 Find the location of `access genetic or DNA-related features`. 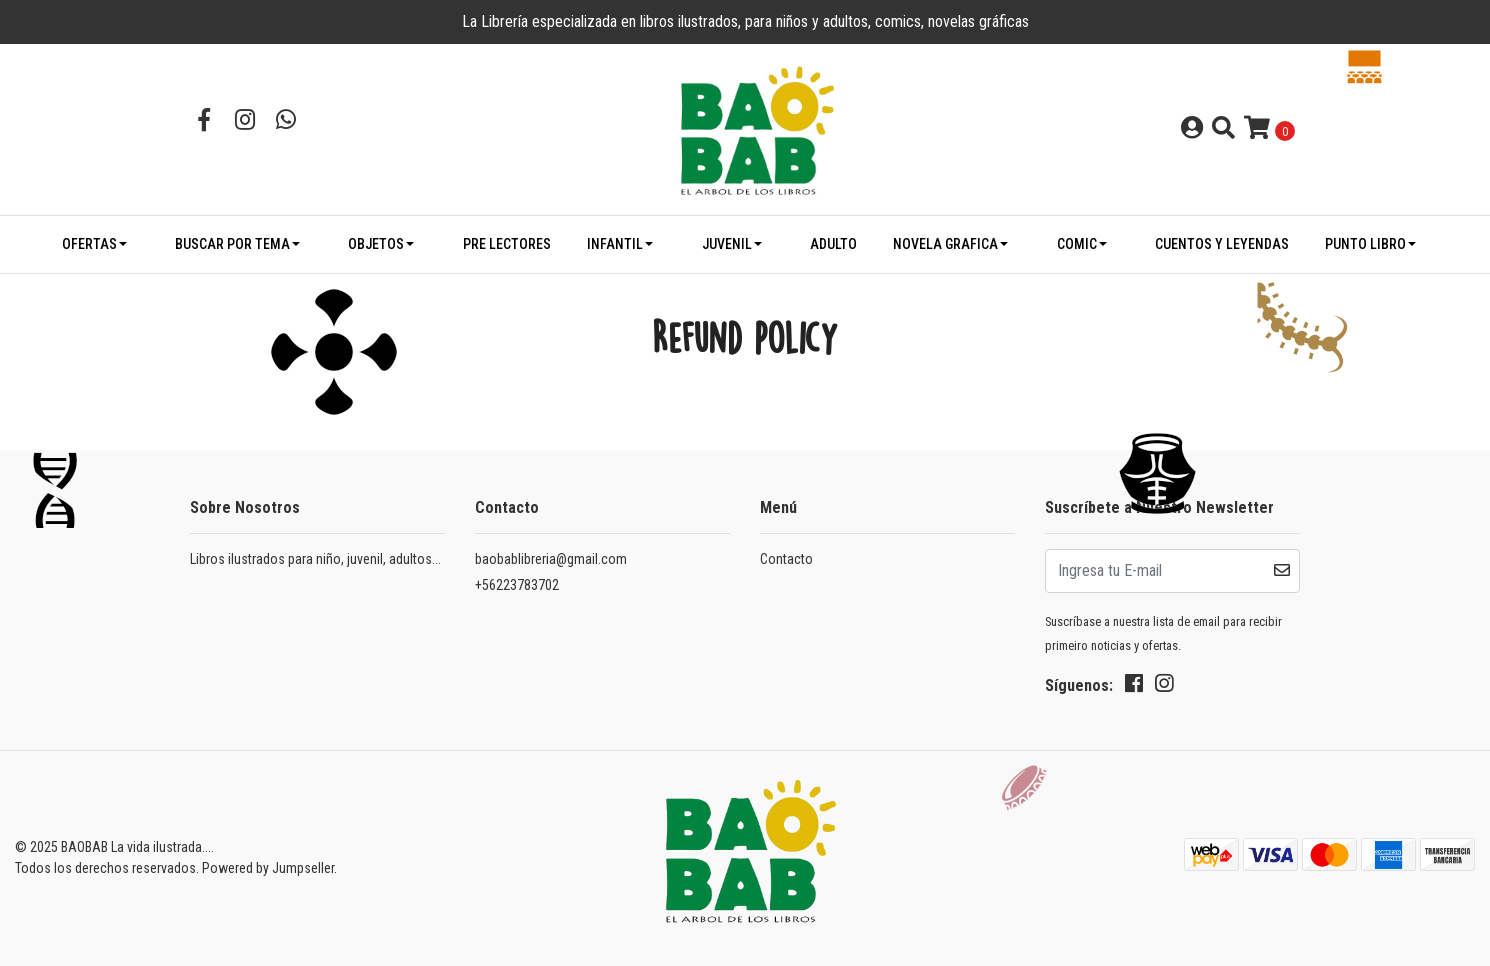

access genetic or DNA-related features is located at coordinates (55, 490).